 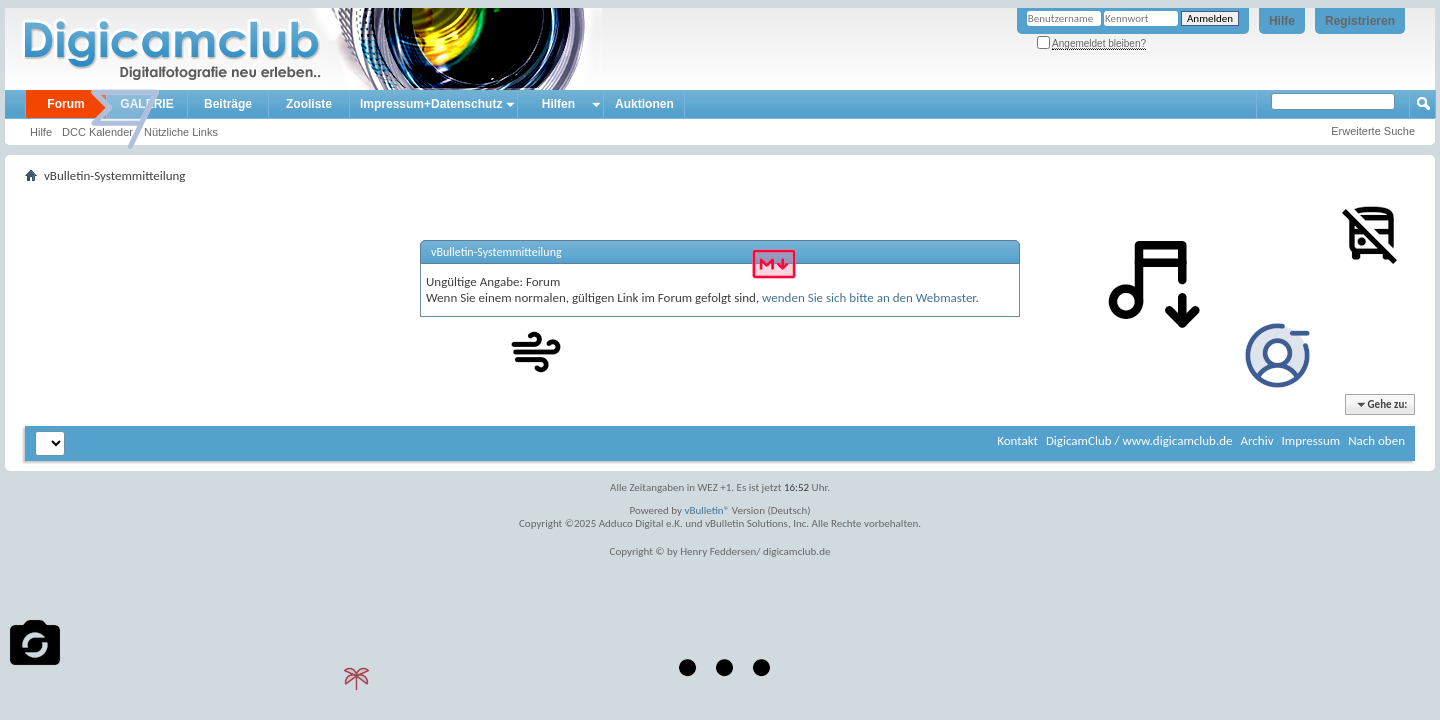 I want to click on remove a user from your contacts, so click(x=1277, y=355).